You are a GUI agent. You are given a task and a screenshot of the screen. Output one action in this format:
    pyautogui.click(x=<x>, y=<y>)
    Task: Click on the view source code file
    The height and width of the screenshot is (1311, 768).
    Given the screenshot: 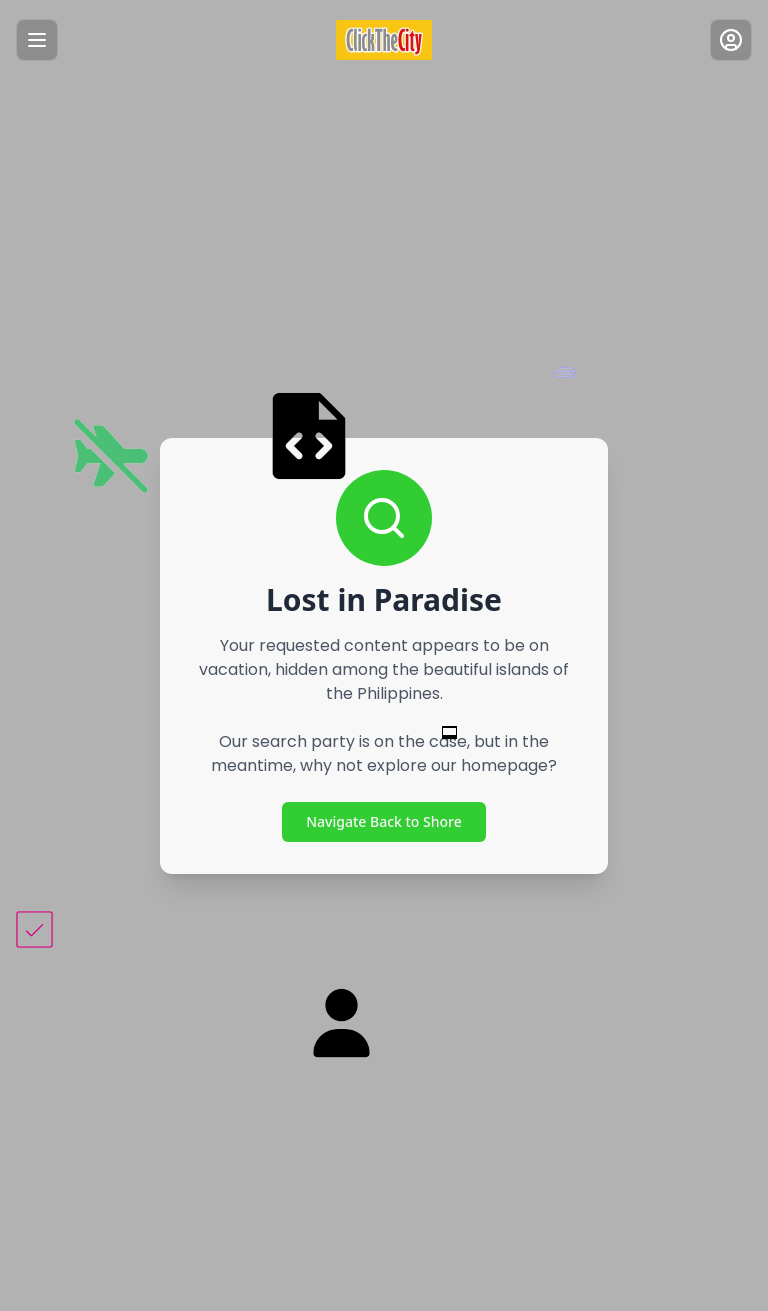 What is the action you would take?
    pyautogui.click(x=309, y=436)
    